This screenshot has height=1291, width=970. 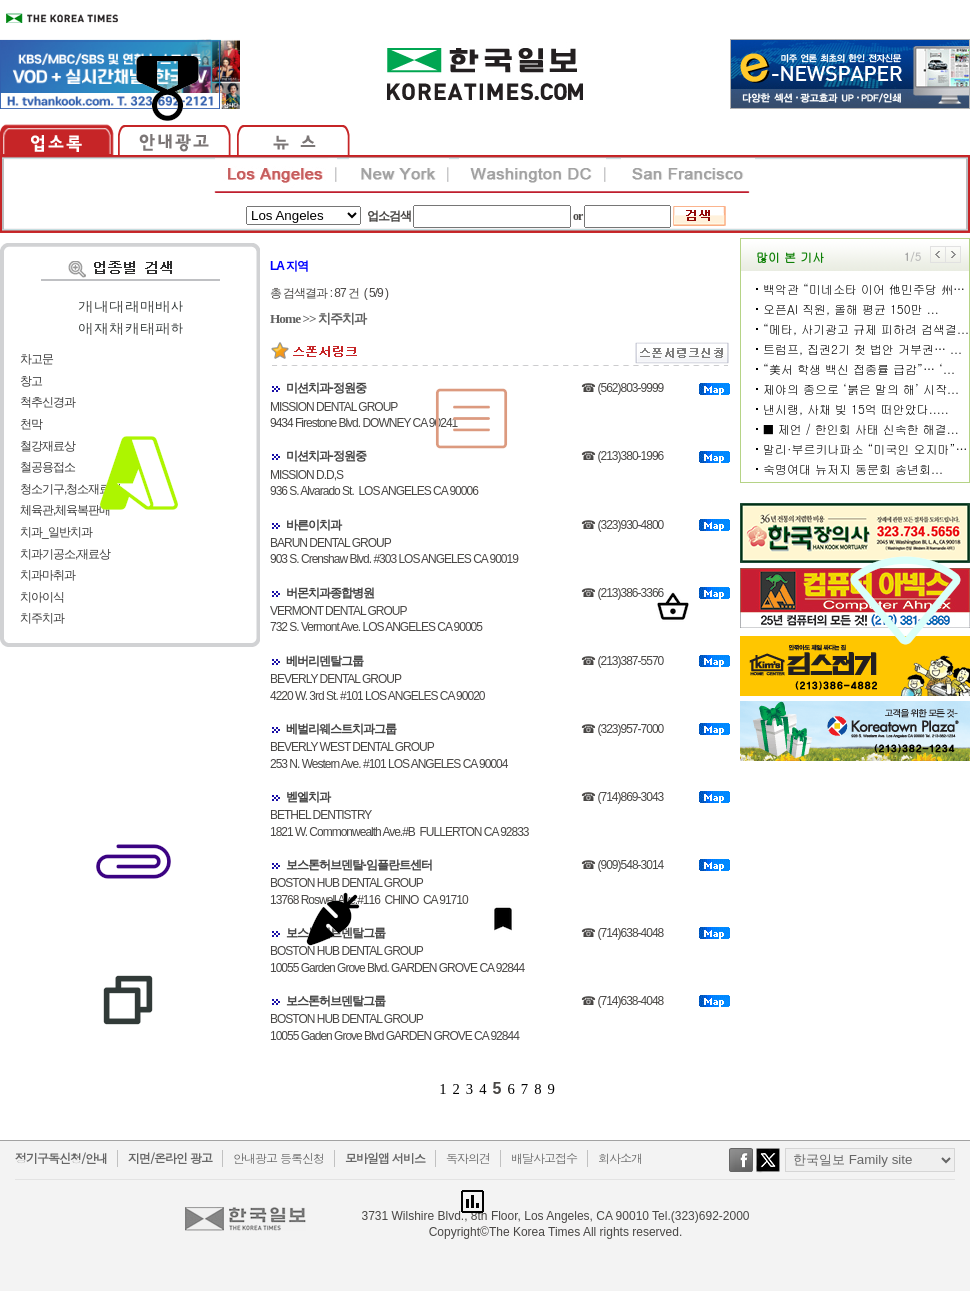 What do you see at coordinates (673, 607) in the screenshot?
I see `view your shopping basket` at bounding box center [673, 607].